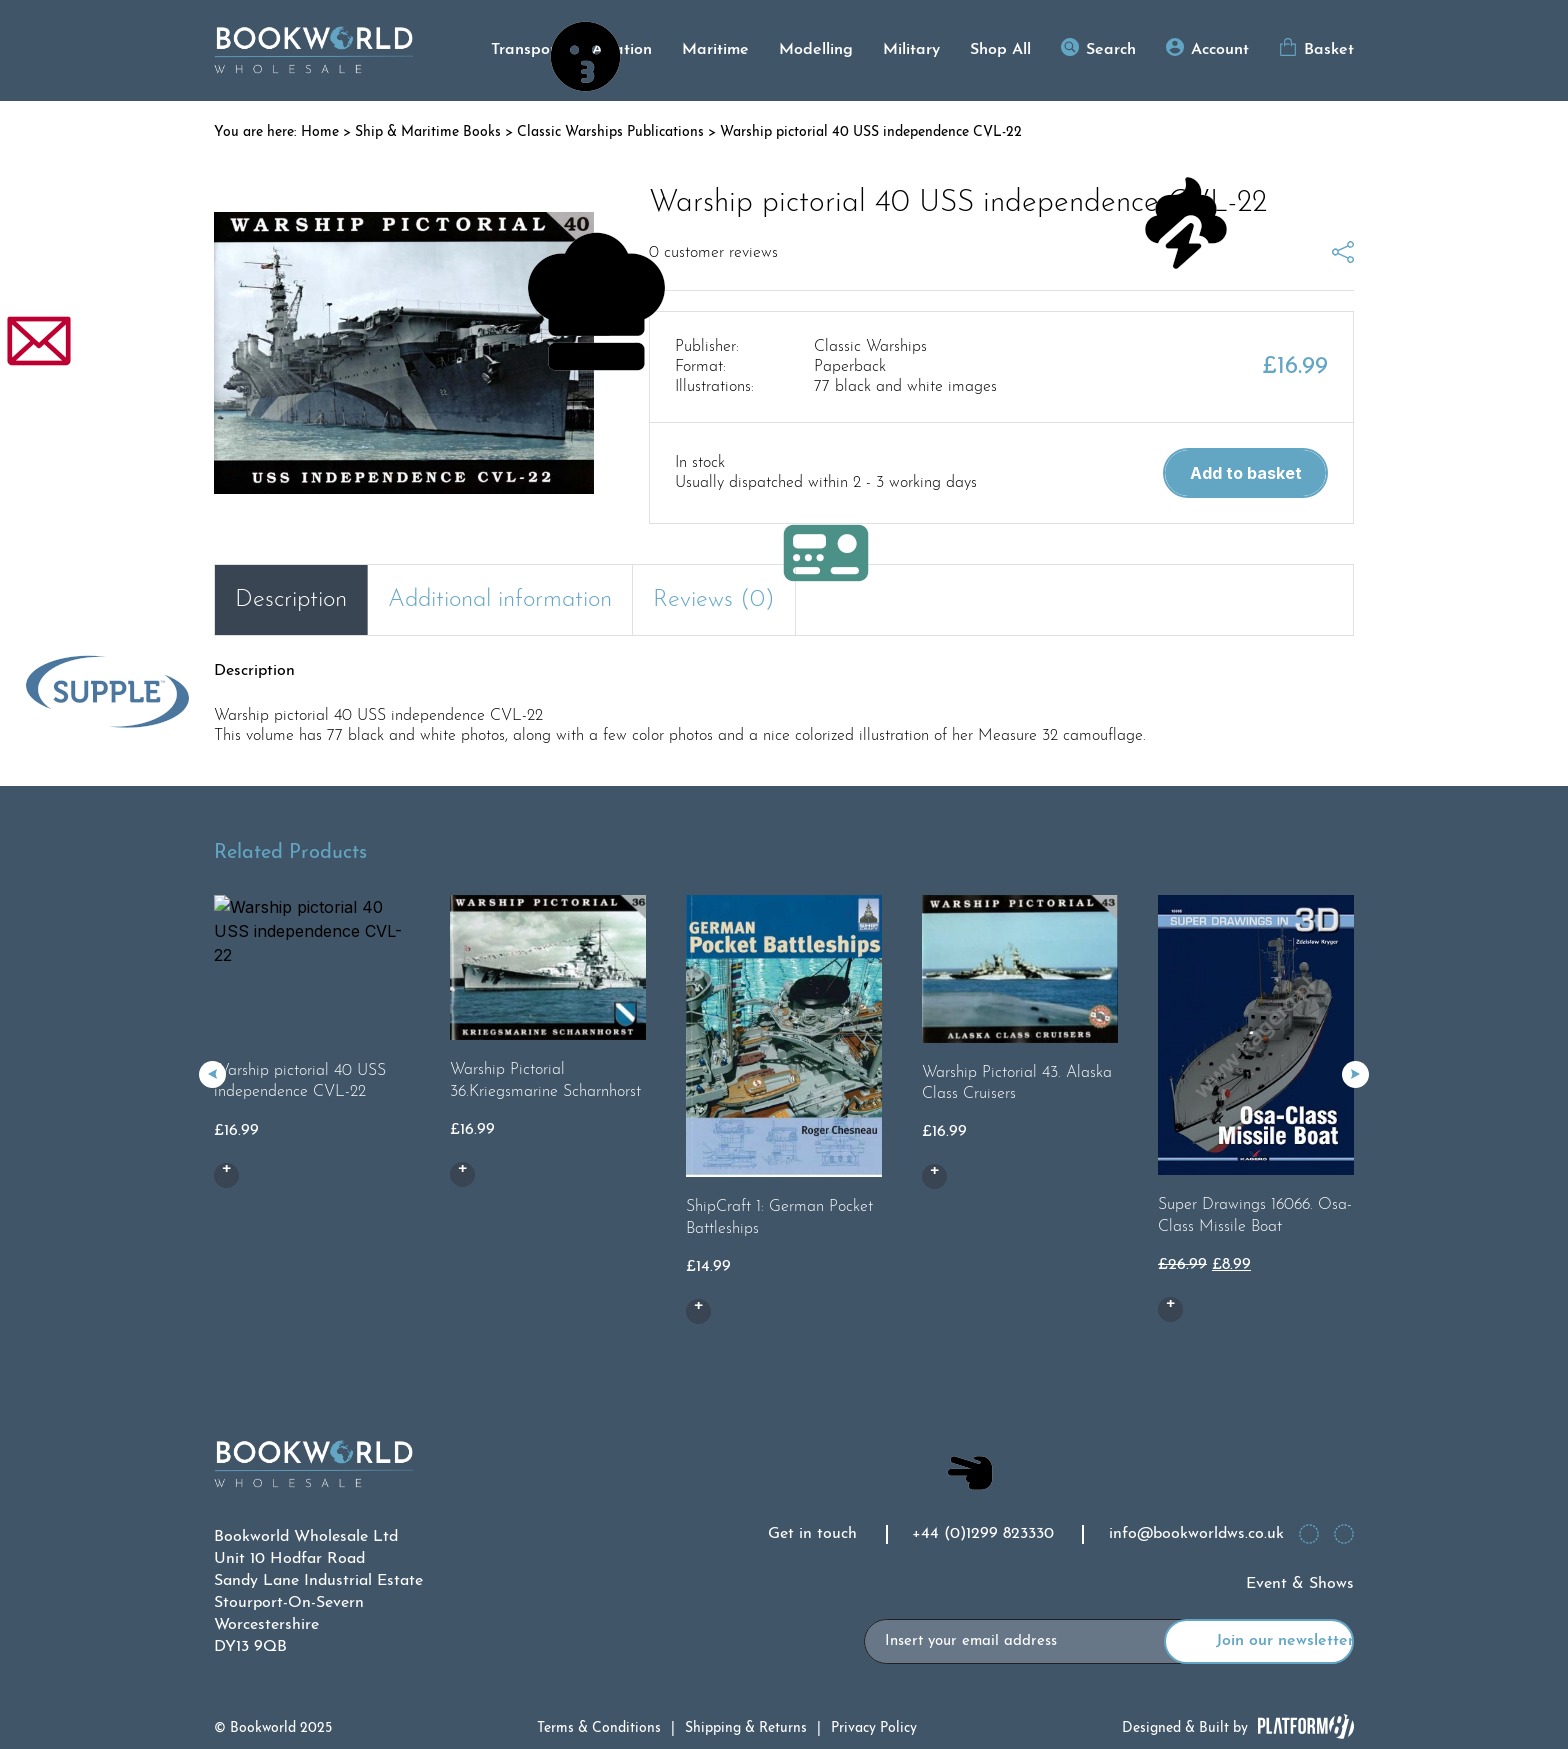 This screenshot has height=1749, width=1568. I want to click on send a kiss or blowing kiss emoji reaction, so click(585, 56).